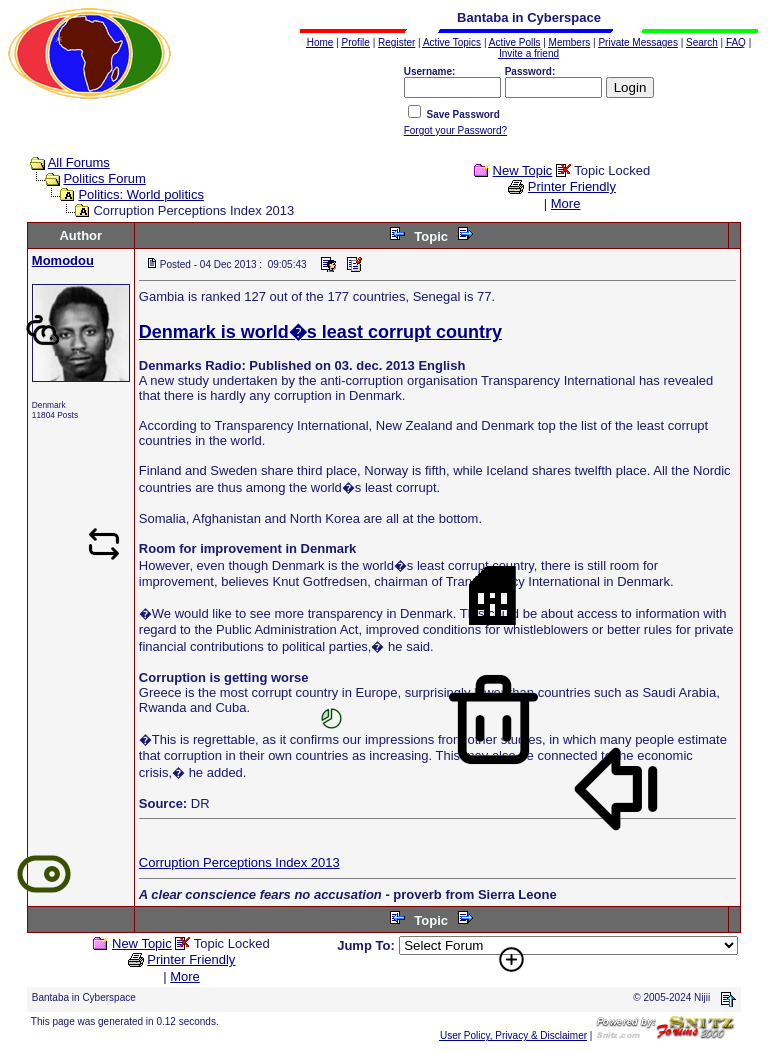 Image resolution: width=768 pixels, height=1053 pixels. Describe the element at coordinates (493, 719) in the screenshot. I see `delete selected item` at that location.